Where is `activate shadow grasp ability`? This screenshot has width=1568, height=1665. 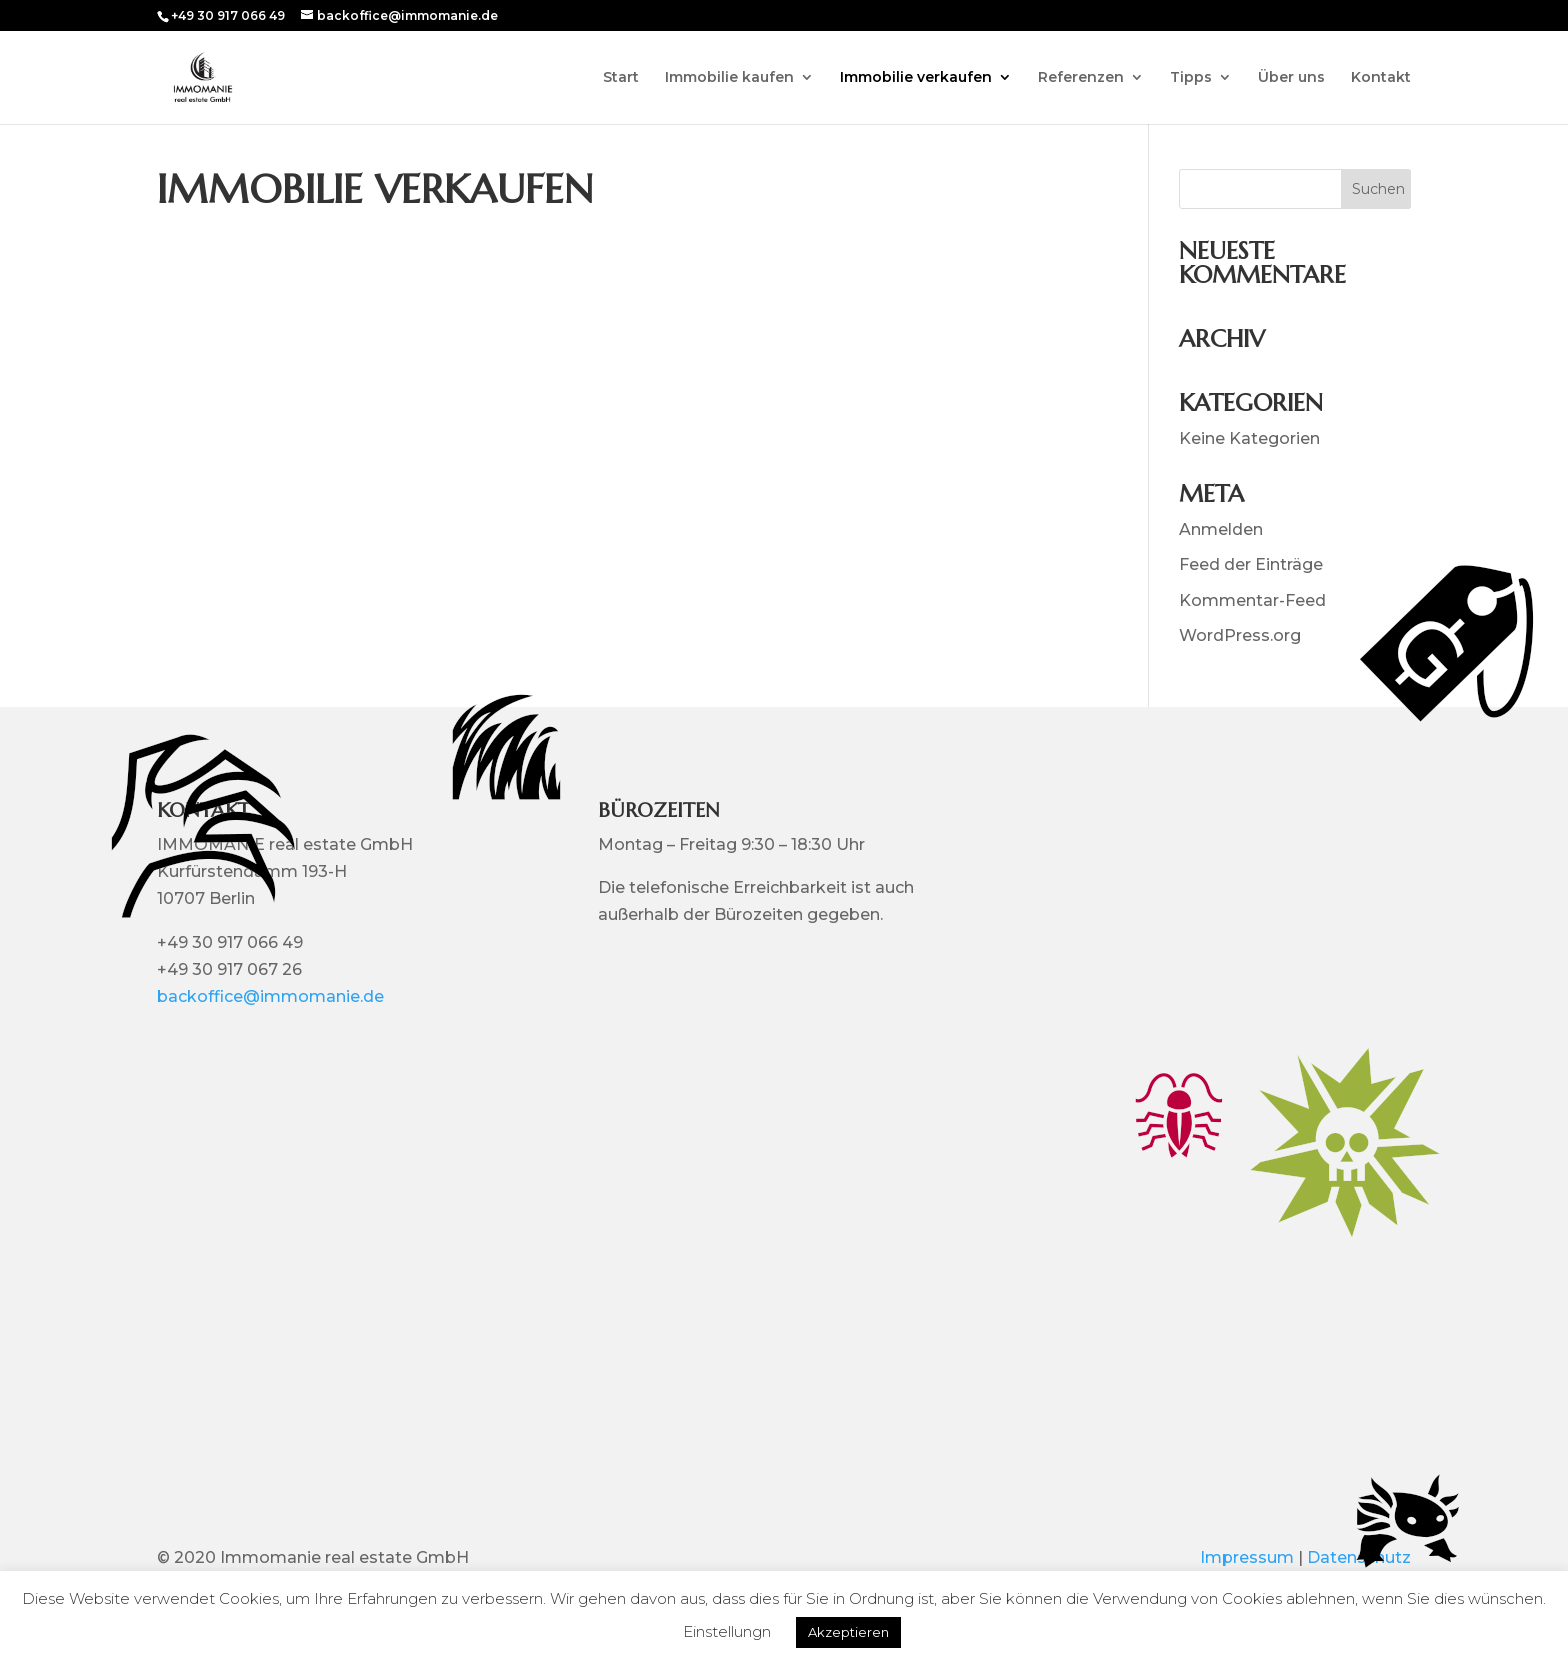 activate shadow grasp ability is located at coordinates (203, 826).